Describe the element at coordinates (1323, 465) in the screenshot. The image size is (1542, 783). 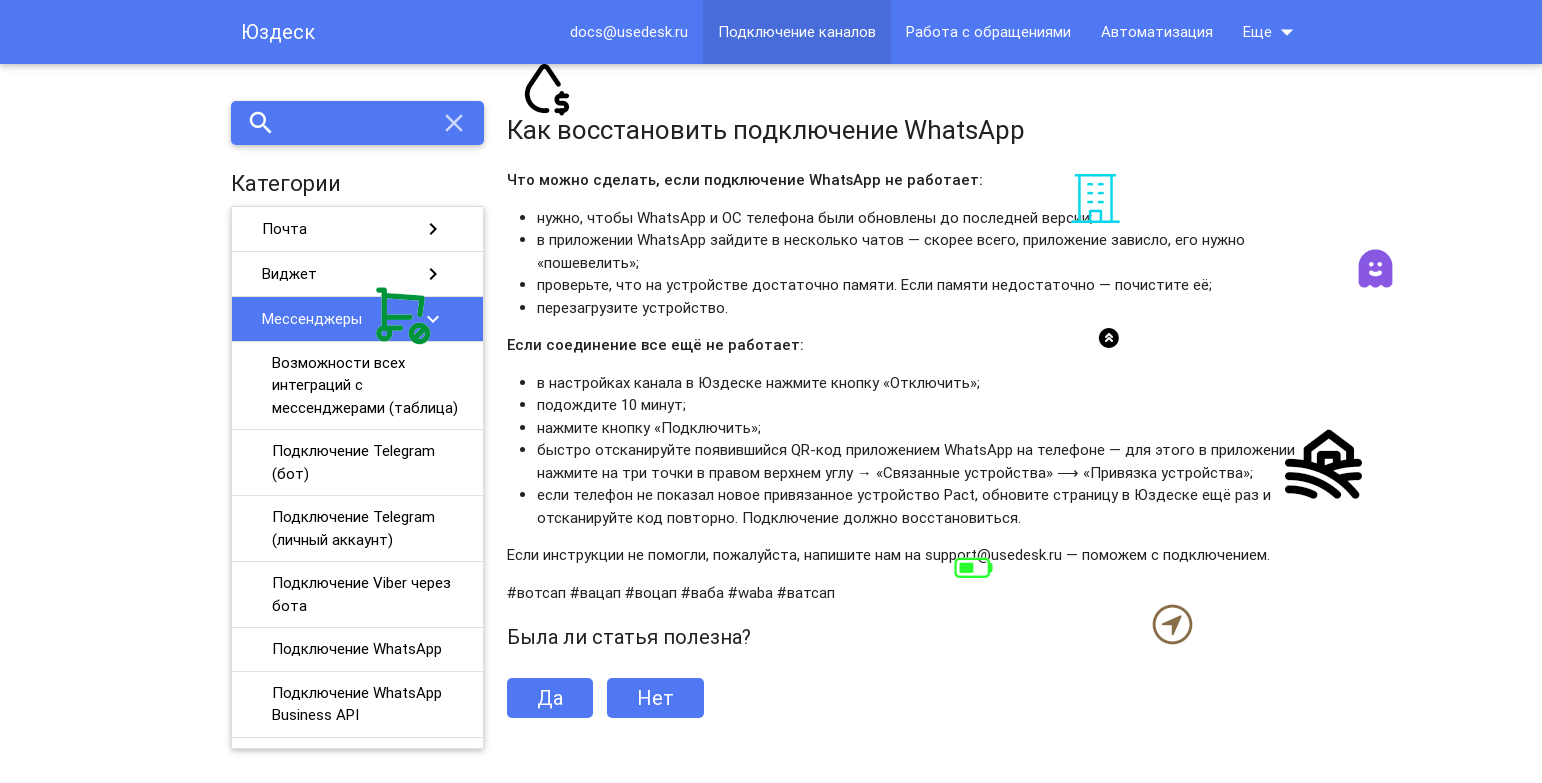
I see `access farm or agricultural settings` at that location.